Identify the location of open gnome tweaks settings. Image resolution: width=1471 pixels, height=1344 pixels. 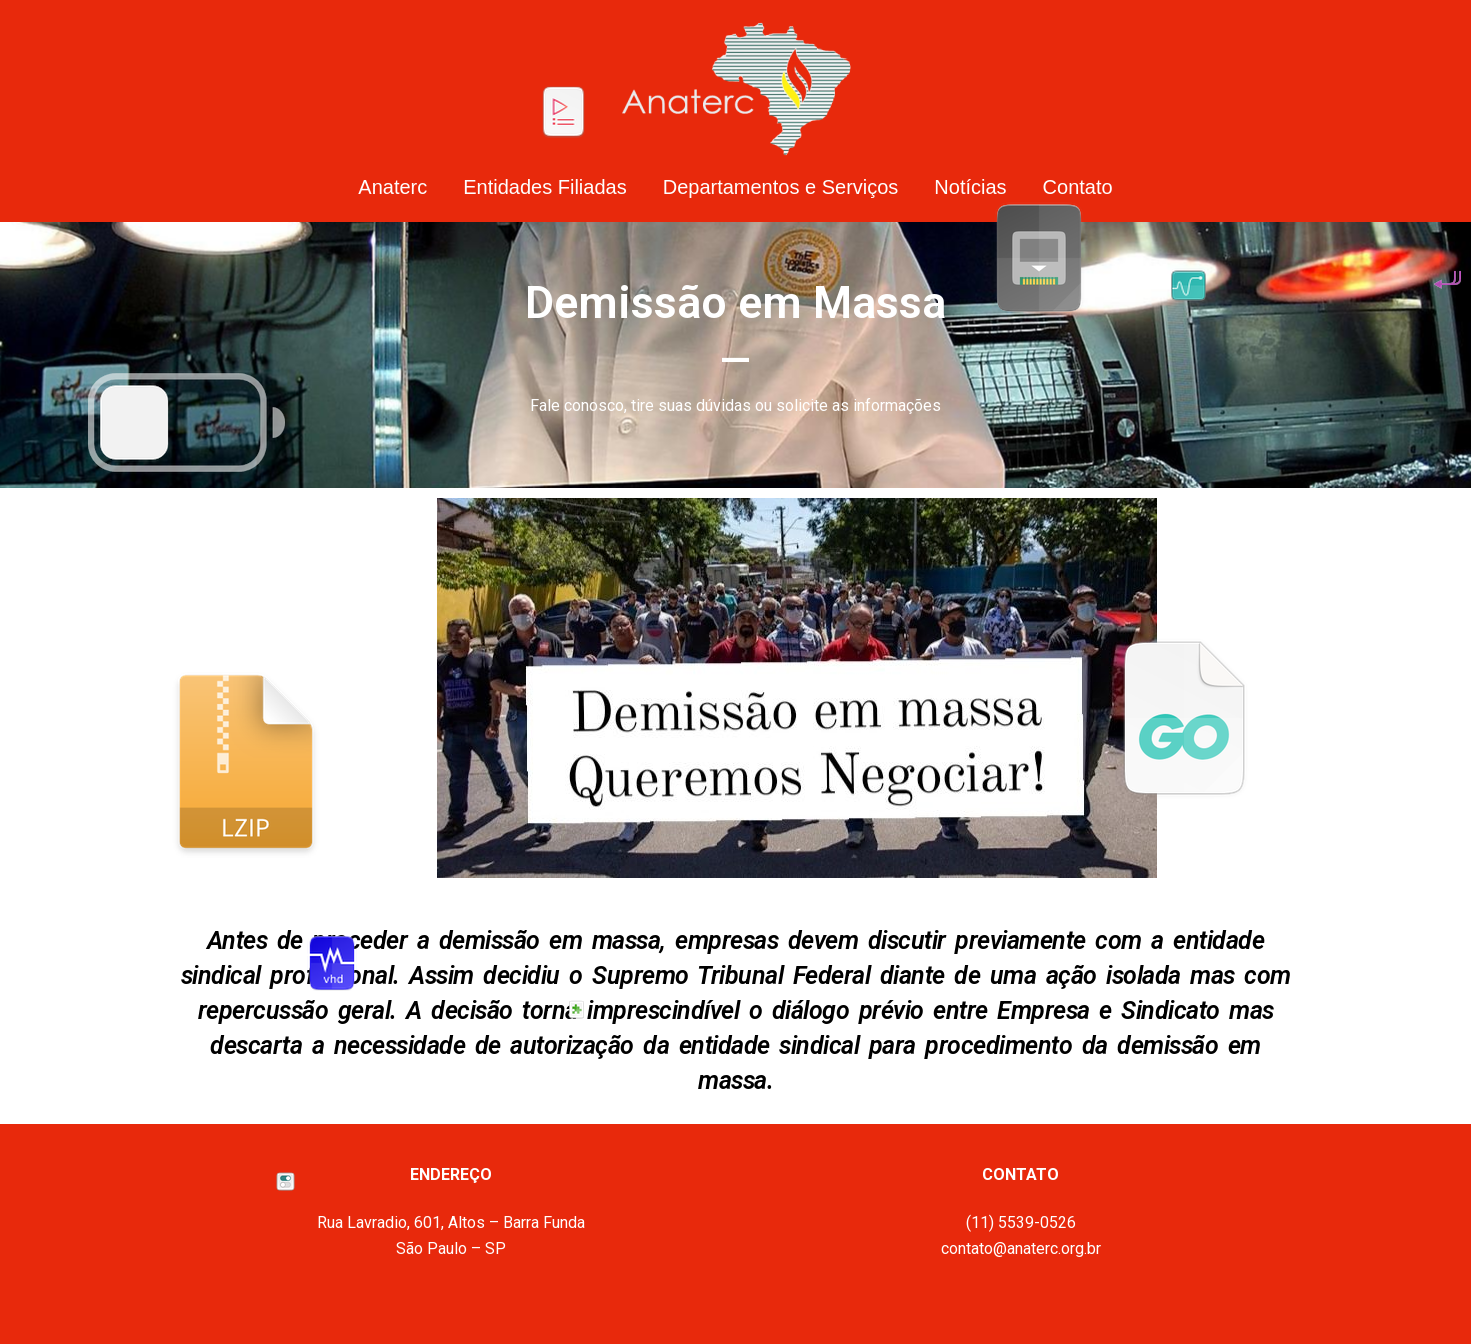
(285, 1181).